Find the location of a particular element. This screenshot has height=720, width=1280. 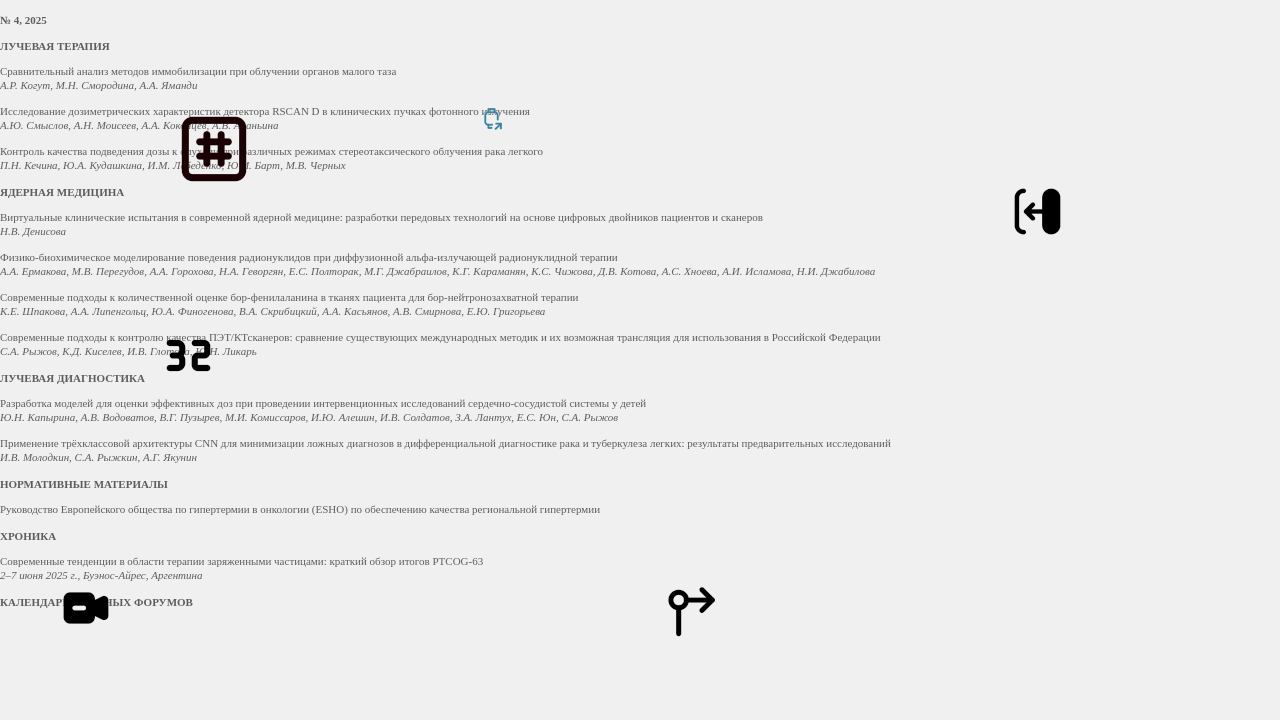

move element to the left is located at coordinates (1037, 211).